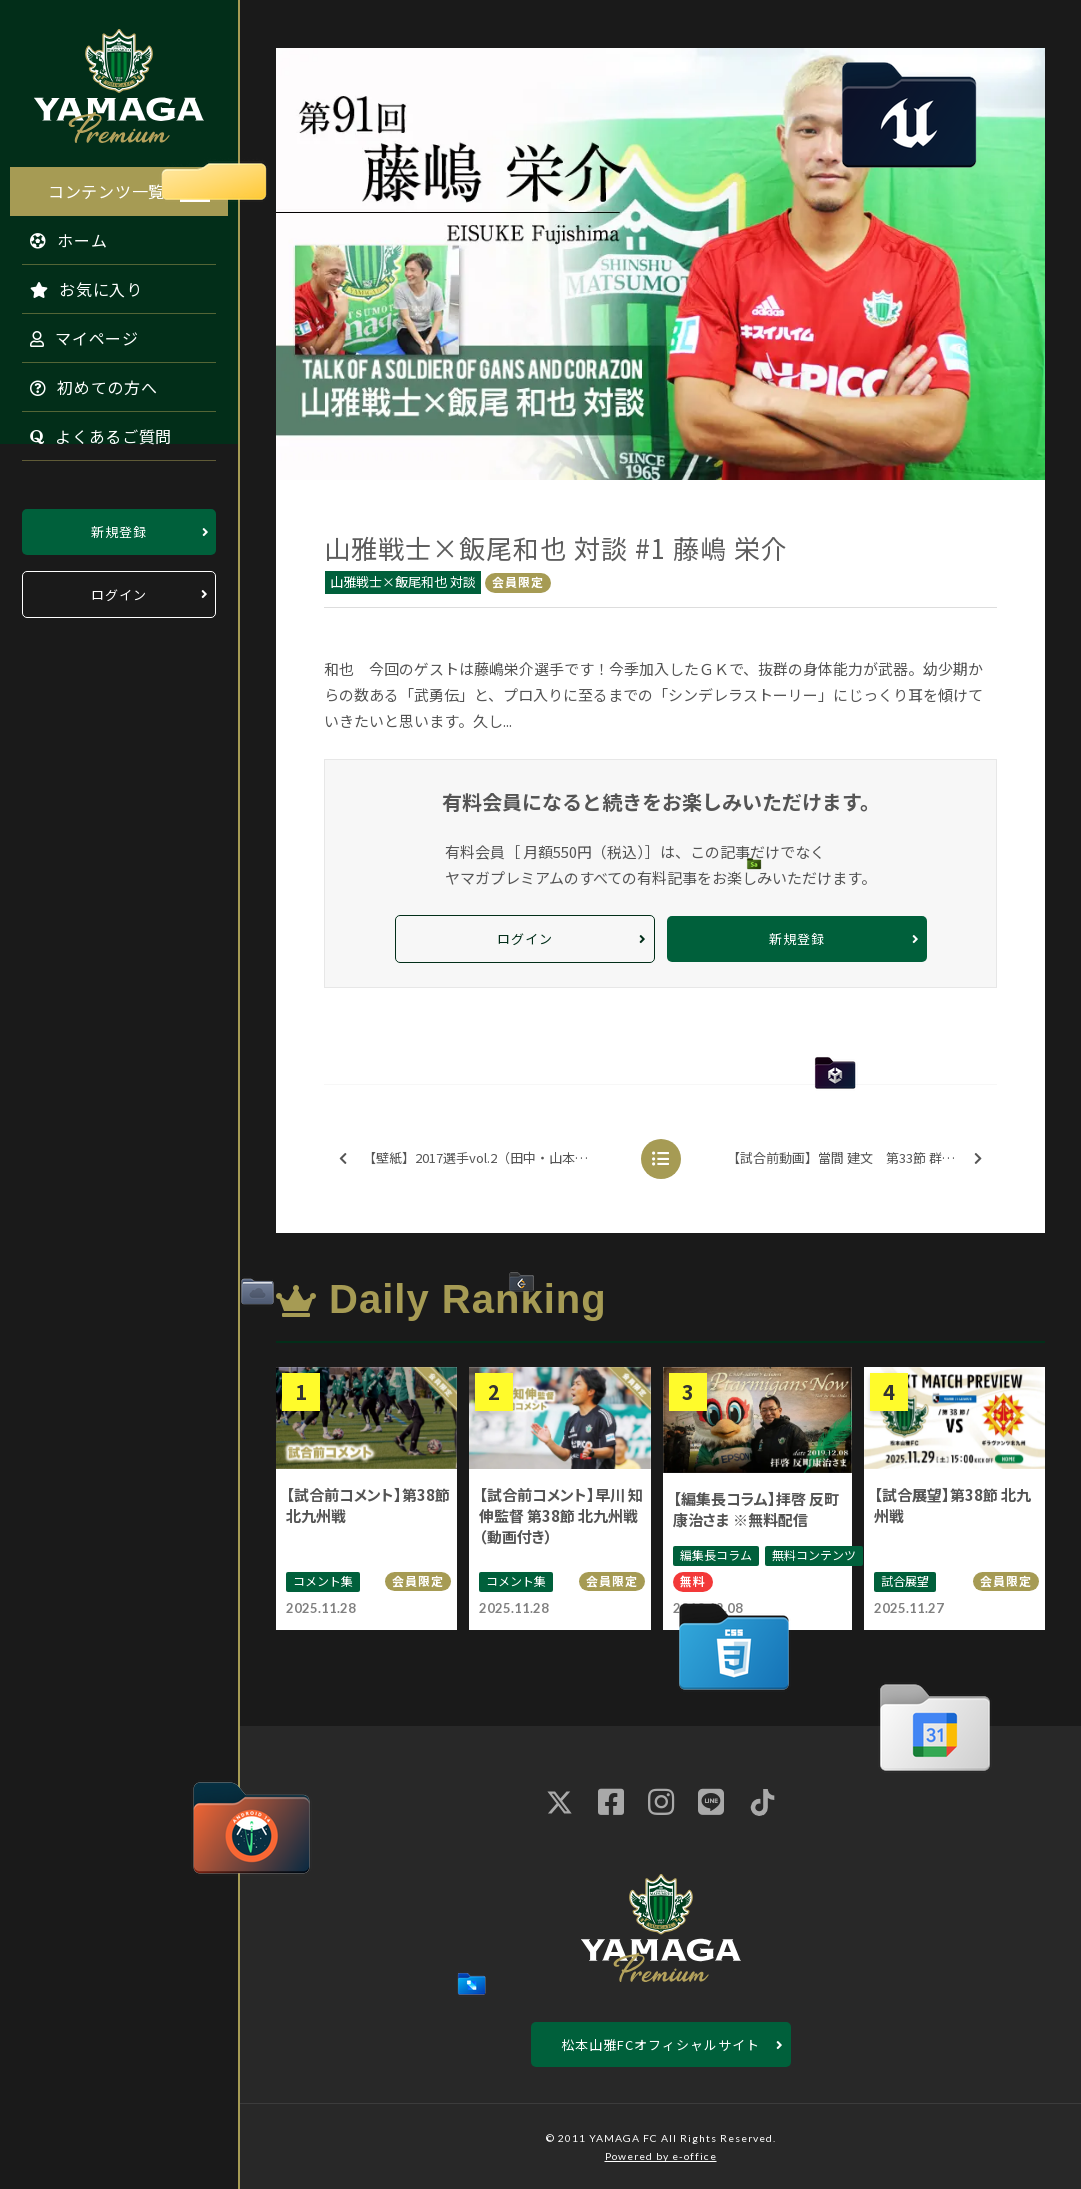 The height and width of the screenshot is (2189, 1081). What do you see at coordinates (213, 163) in the screenshot?
I see `open livefront folder` at bounding box center [213, 163].